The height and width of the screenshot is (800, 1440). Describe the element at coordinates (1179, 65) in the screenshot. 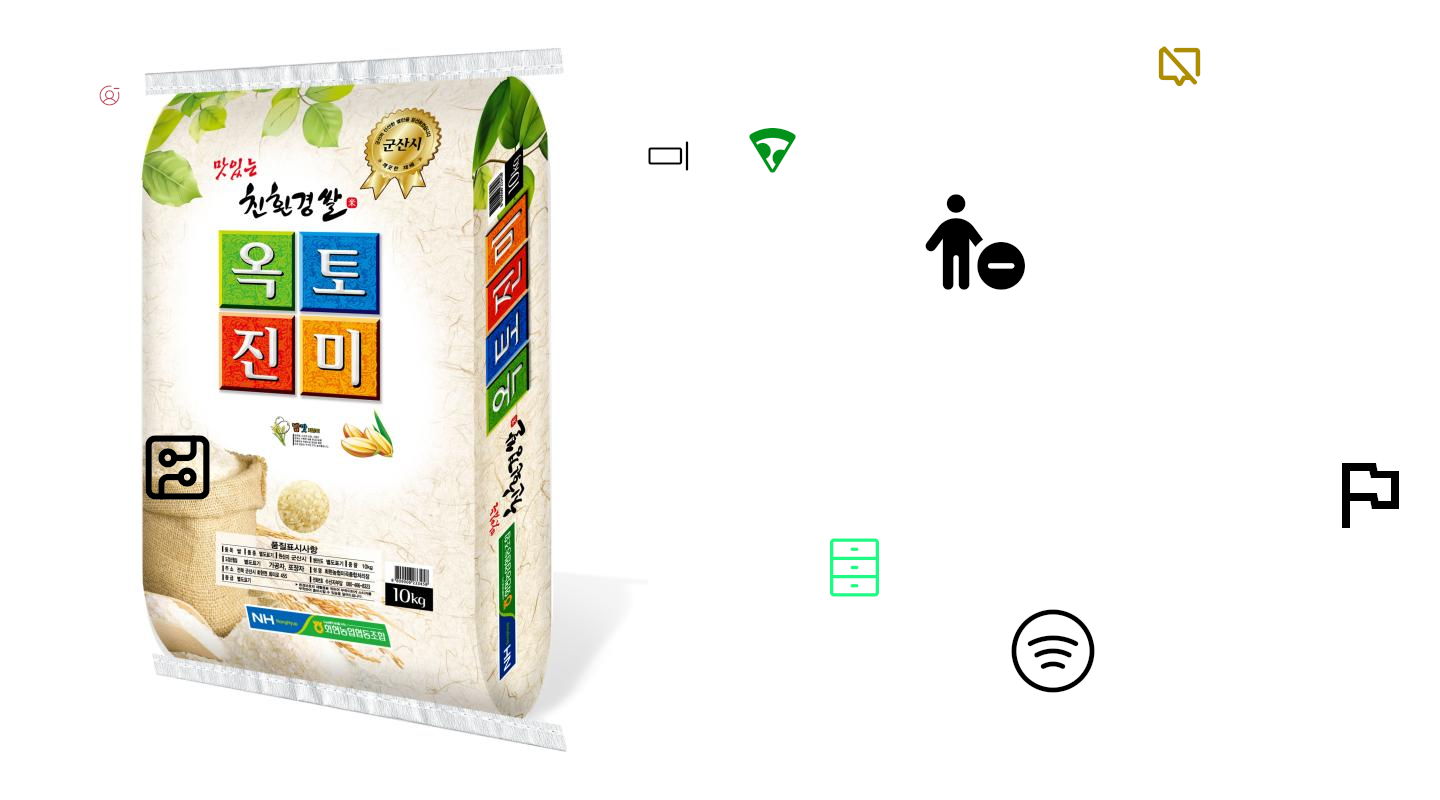

I see `mute or disable chat notifications` at that location.